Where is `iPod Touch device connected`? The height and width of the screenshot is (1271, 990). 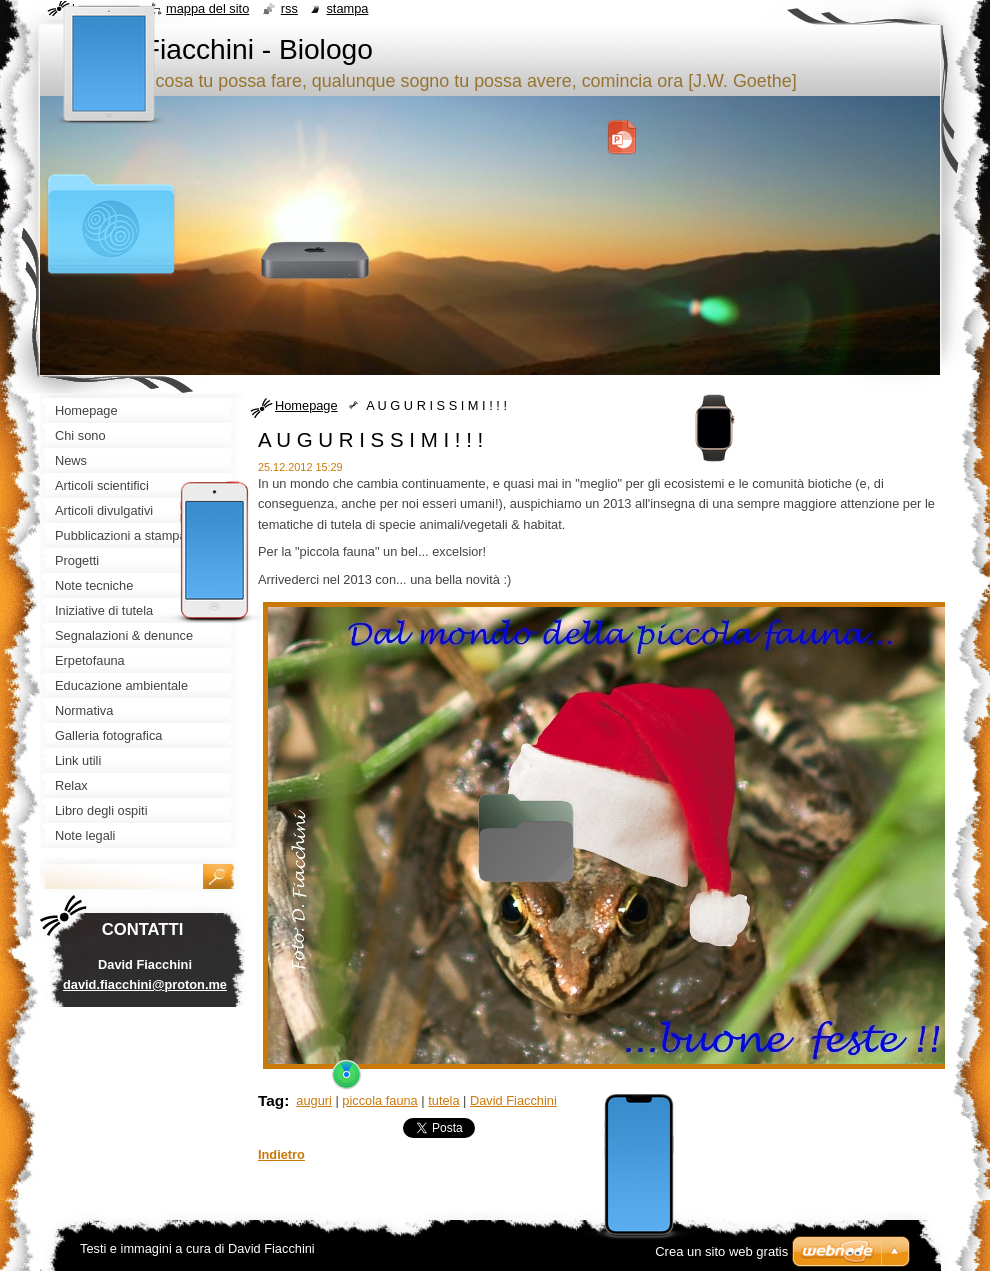 iPod Touch device connected is located at coordinates (214, 552).